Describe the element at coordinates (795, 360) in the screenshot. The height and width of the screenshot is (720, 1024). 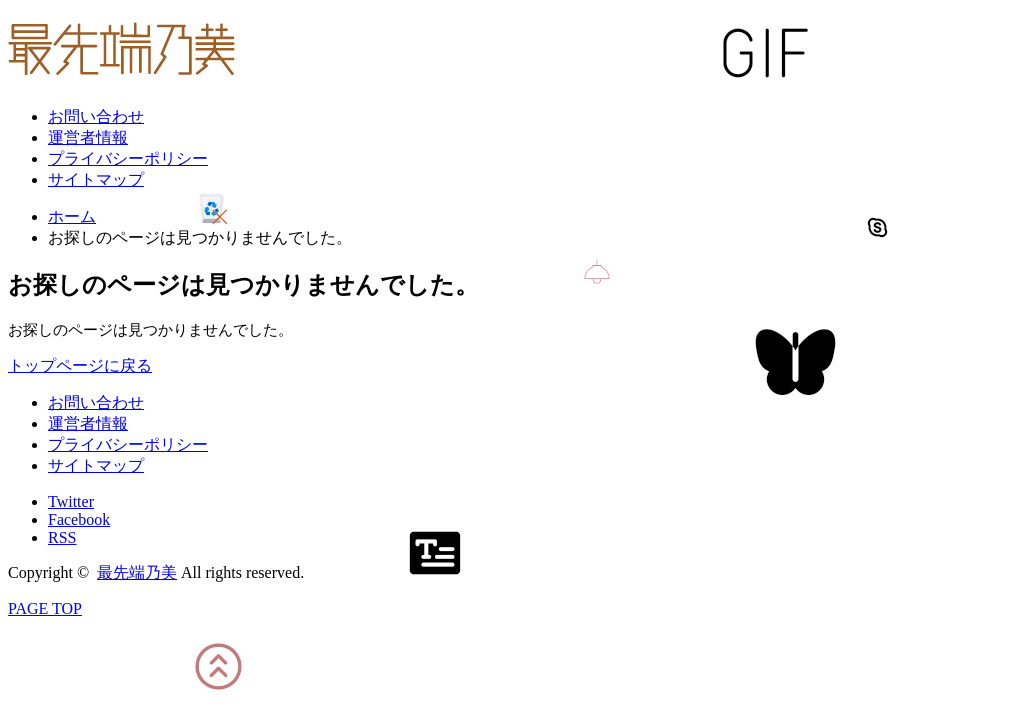
I see `decorative nature or wildlife category indicator` at that location.